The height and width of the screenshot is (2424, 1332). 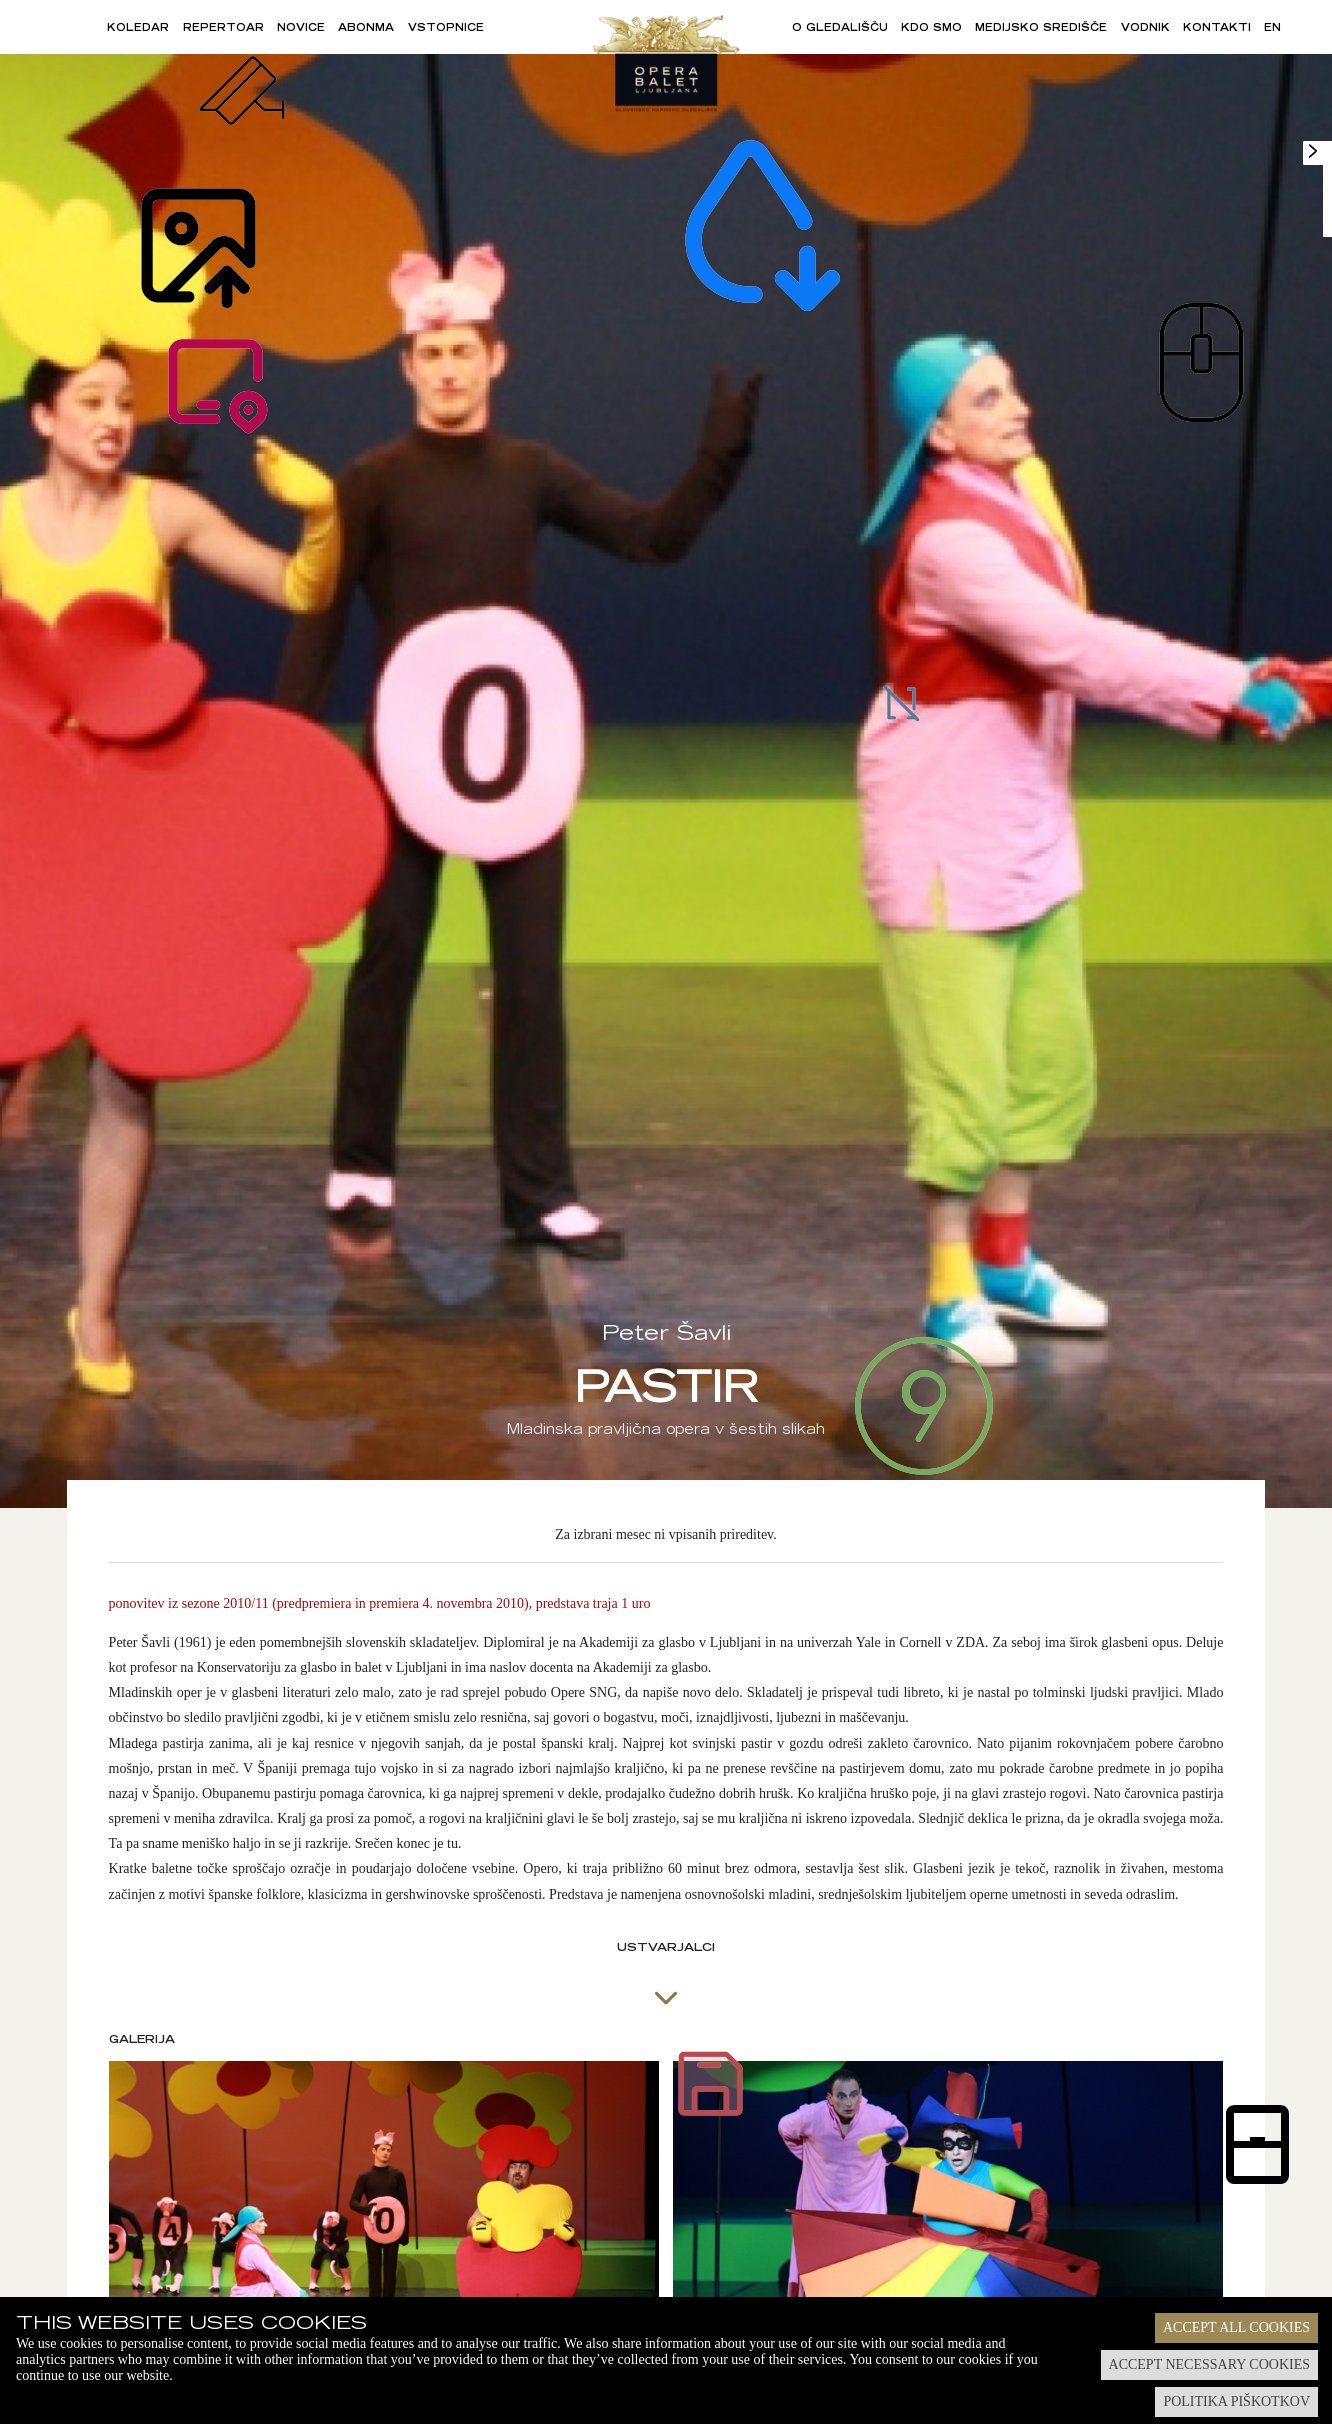 I want to click on pin a location on tablet display, so click(x=215, y=381).